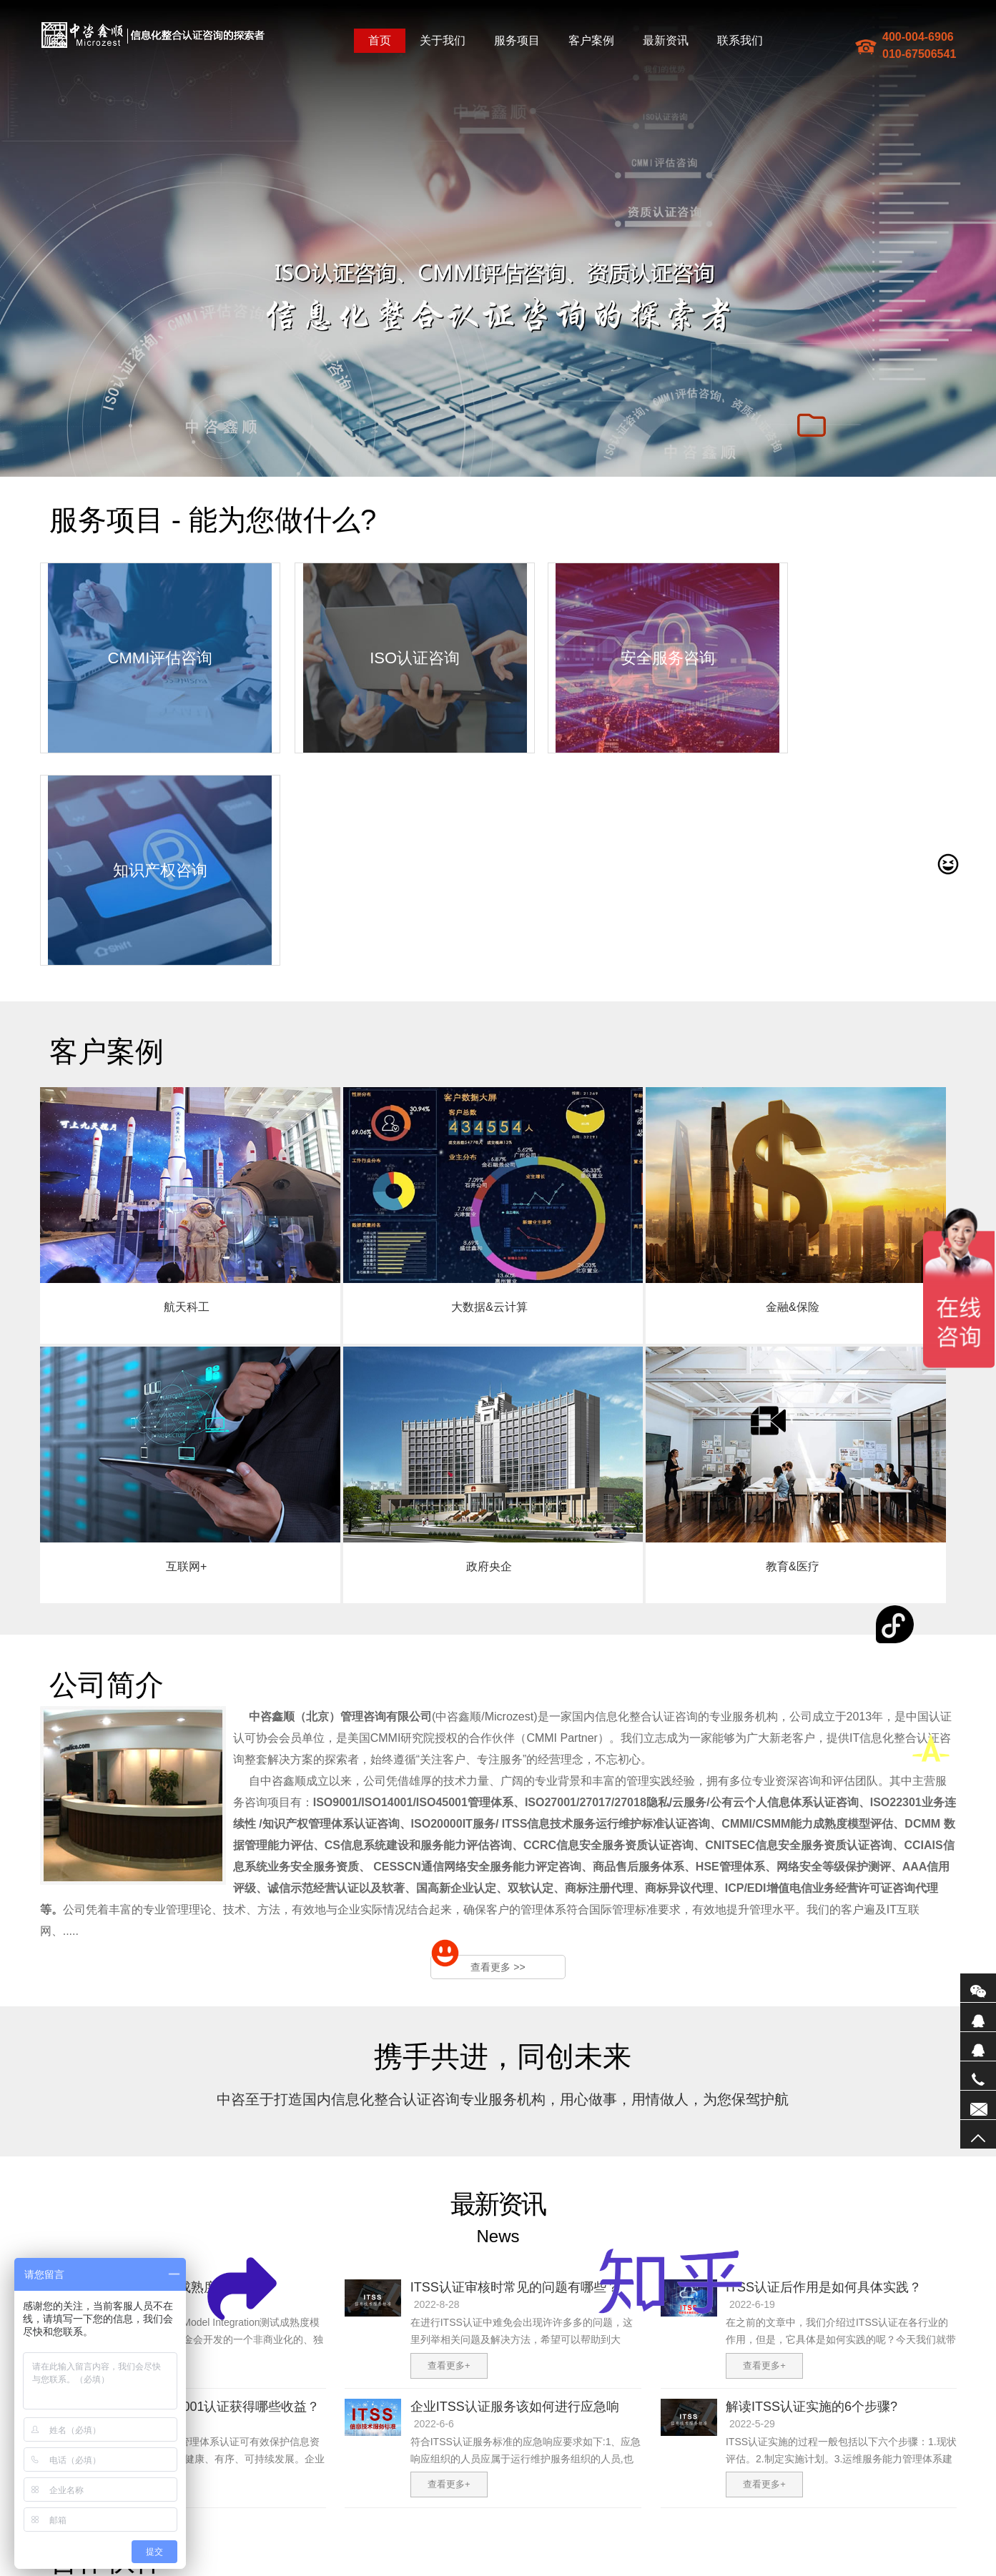  What do you see at coordinates (948, 864) in the screenshot?
I see `react with a laughing emoji` at bounding box center [948, 864].